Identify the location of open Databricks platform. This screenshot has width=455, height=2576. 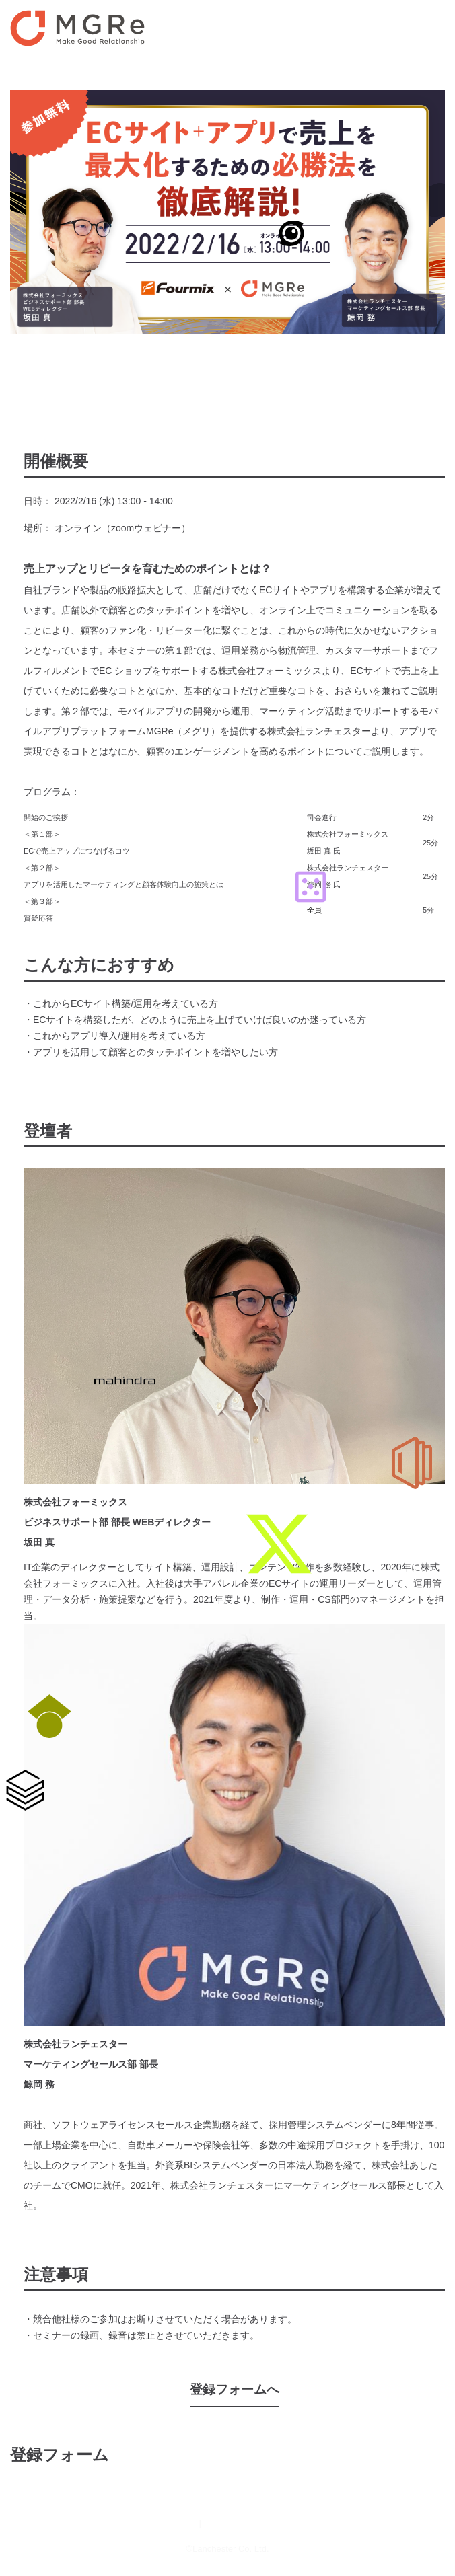
(25, 1790).